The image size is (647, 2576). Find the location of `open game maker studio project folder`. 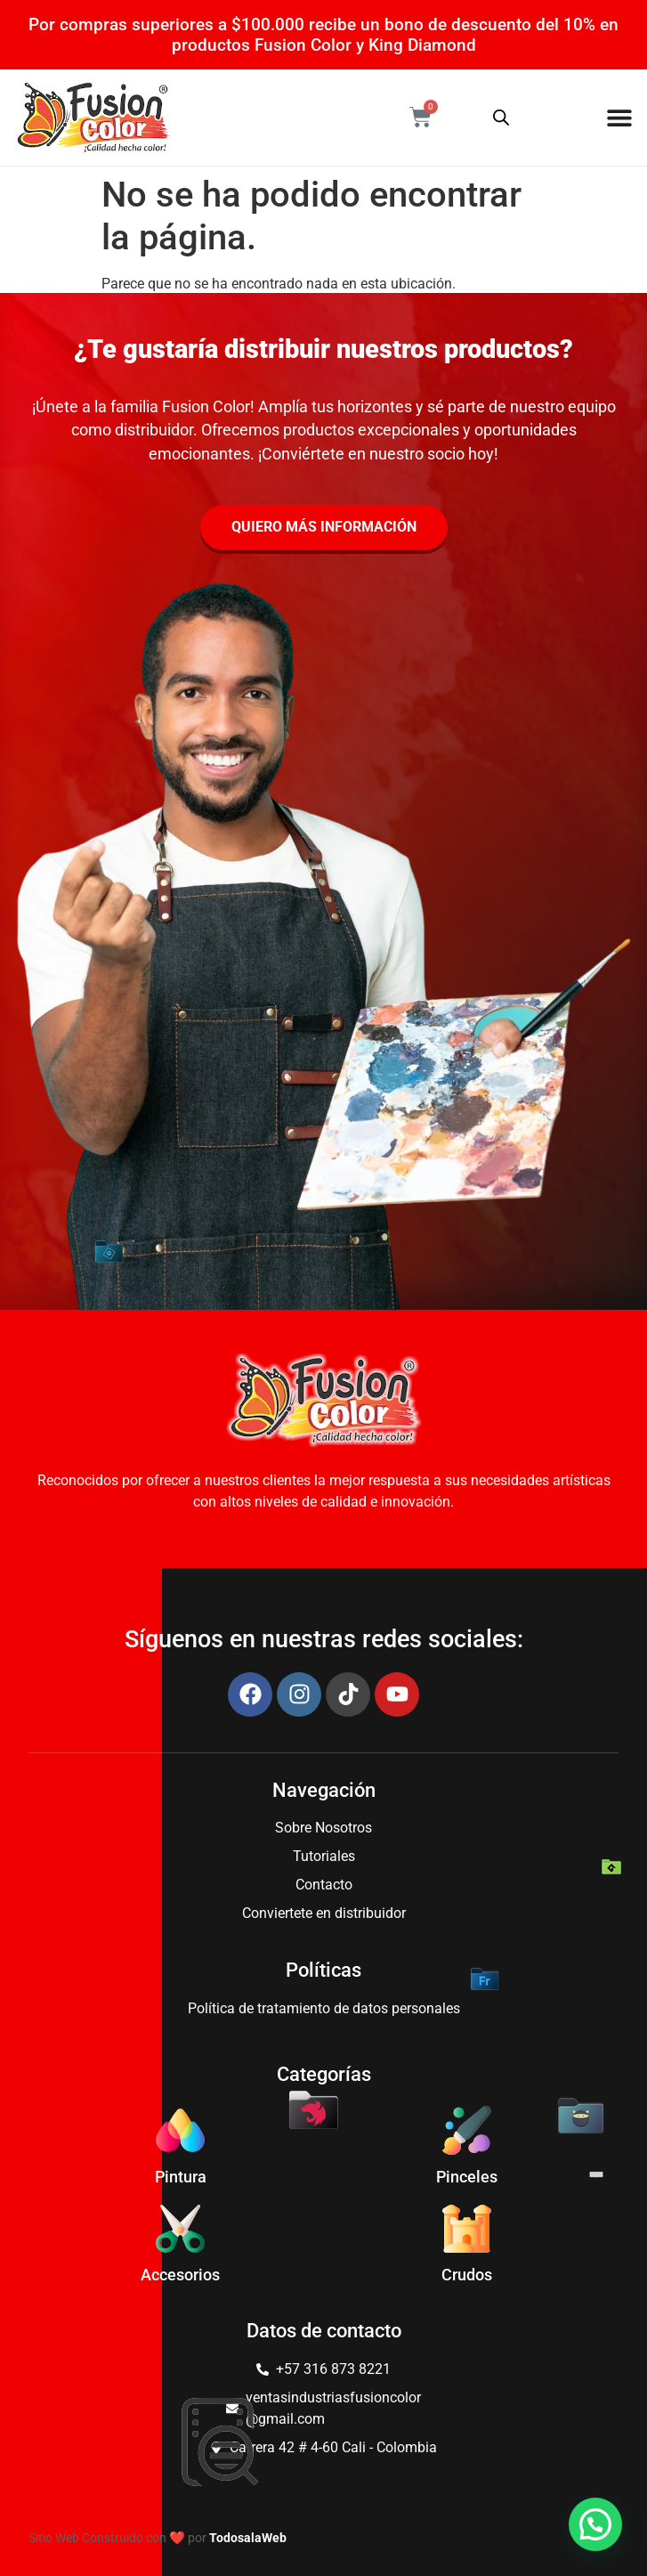

open game maker studio project folder is located at coordinates (611, 1867).